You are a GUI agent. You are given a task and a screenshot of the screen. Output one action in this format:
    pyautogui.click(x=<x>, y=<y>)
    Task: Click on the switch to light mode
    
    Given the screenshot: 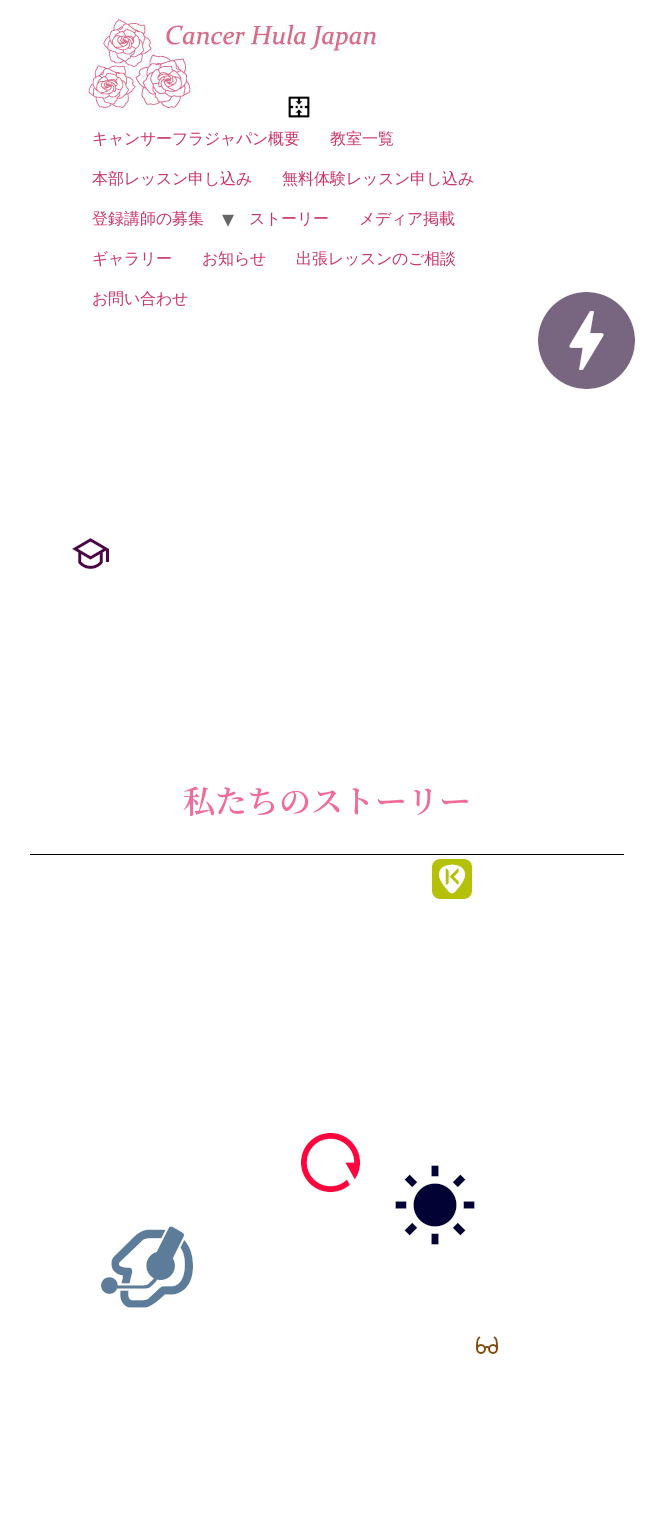 What is the action you would take?
    pyautogui.click(x=435, y=1205)
    